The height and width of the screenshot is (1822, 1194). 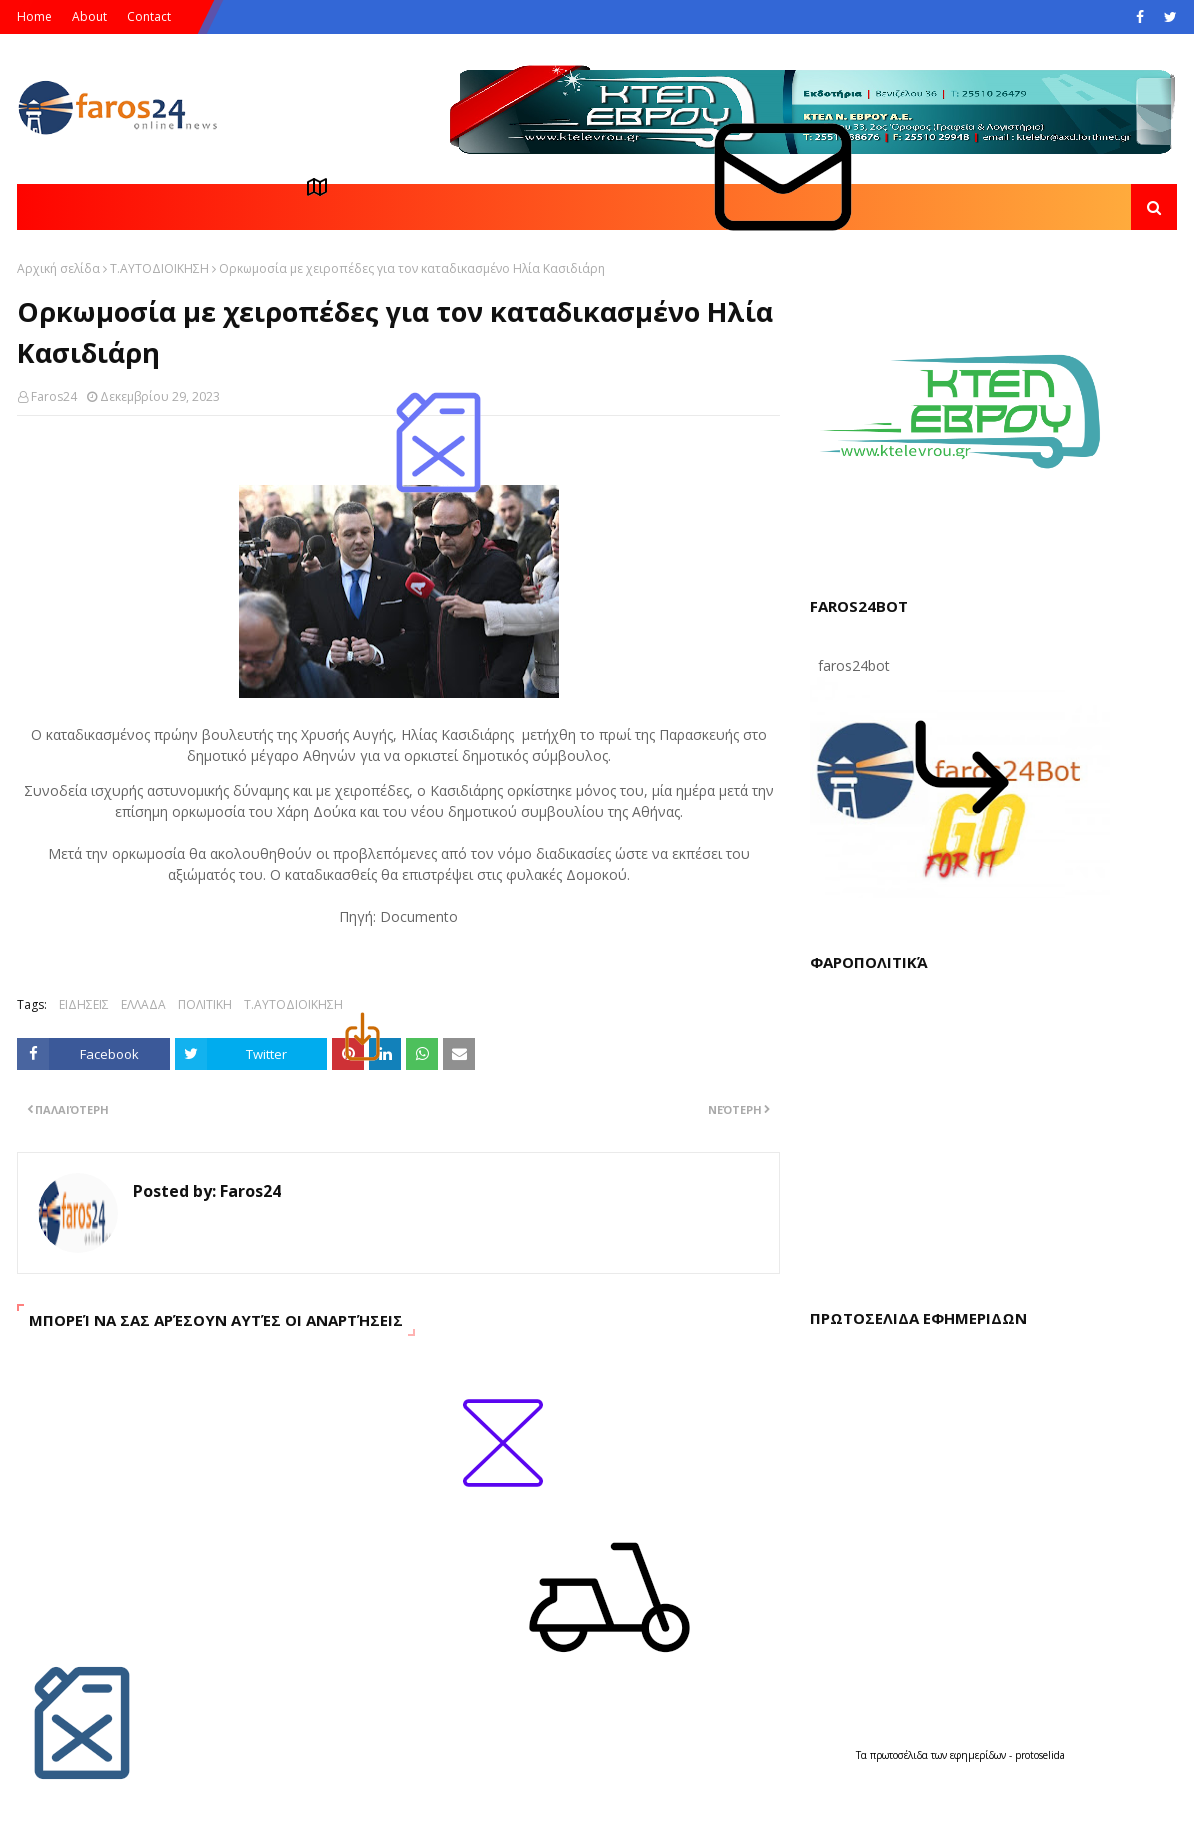 What do you see at coordinates (783, 177) in the screenshot?
I see `access your email inbox` at bounding box center [783, 177].